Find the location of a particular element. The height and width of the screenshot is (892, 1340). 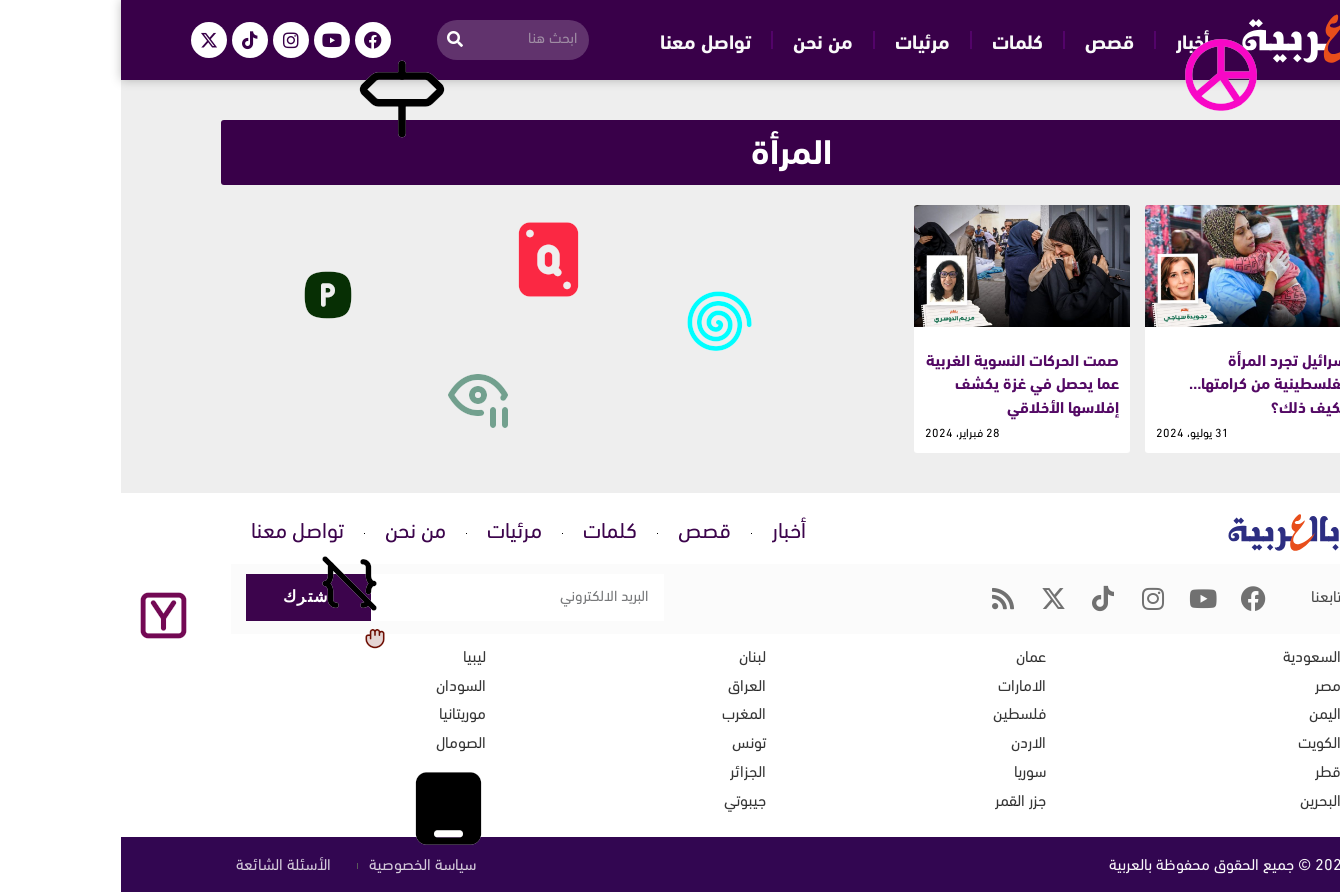

pause visibility or viewing mode is located at coordinates (478, 395).